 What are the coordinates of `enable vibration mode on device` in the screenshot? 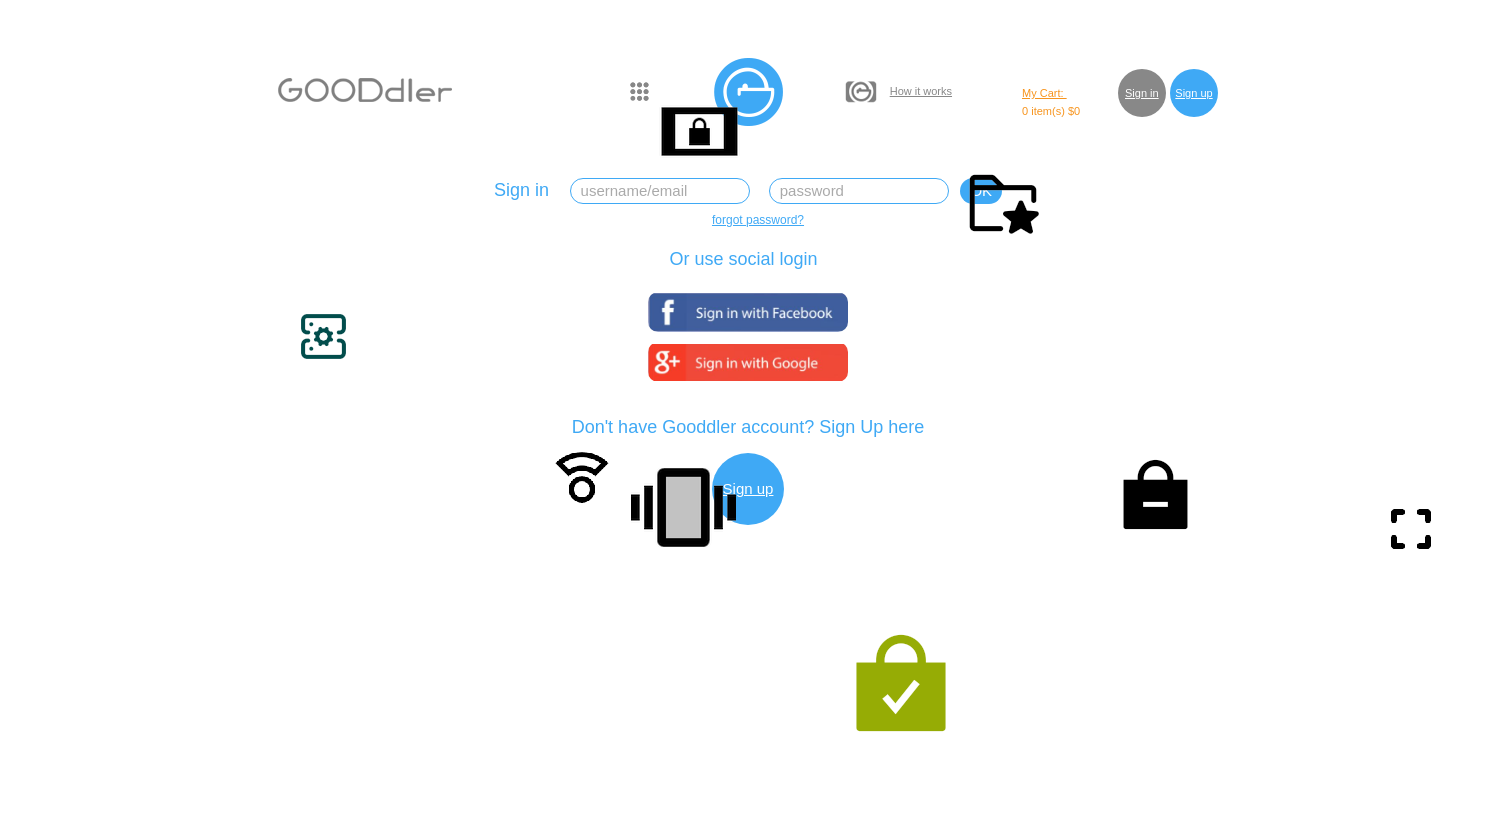 It's located at (683, 507).